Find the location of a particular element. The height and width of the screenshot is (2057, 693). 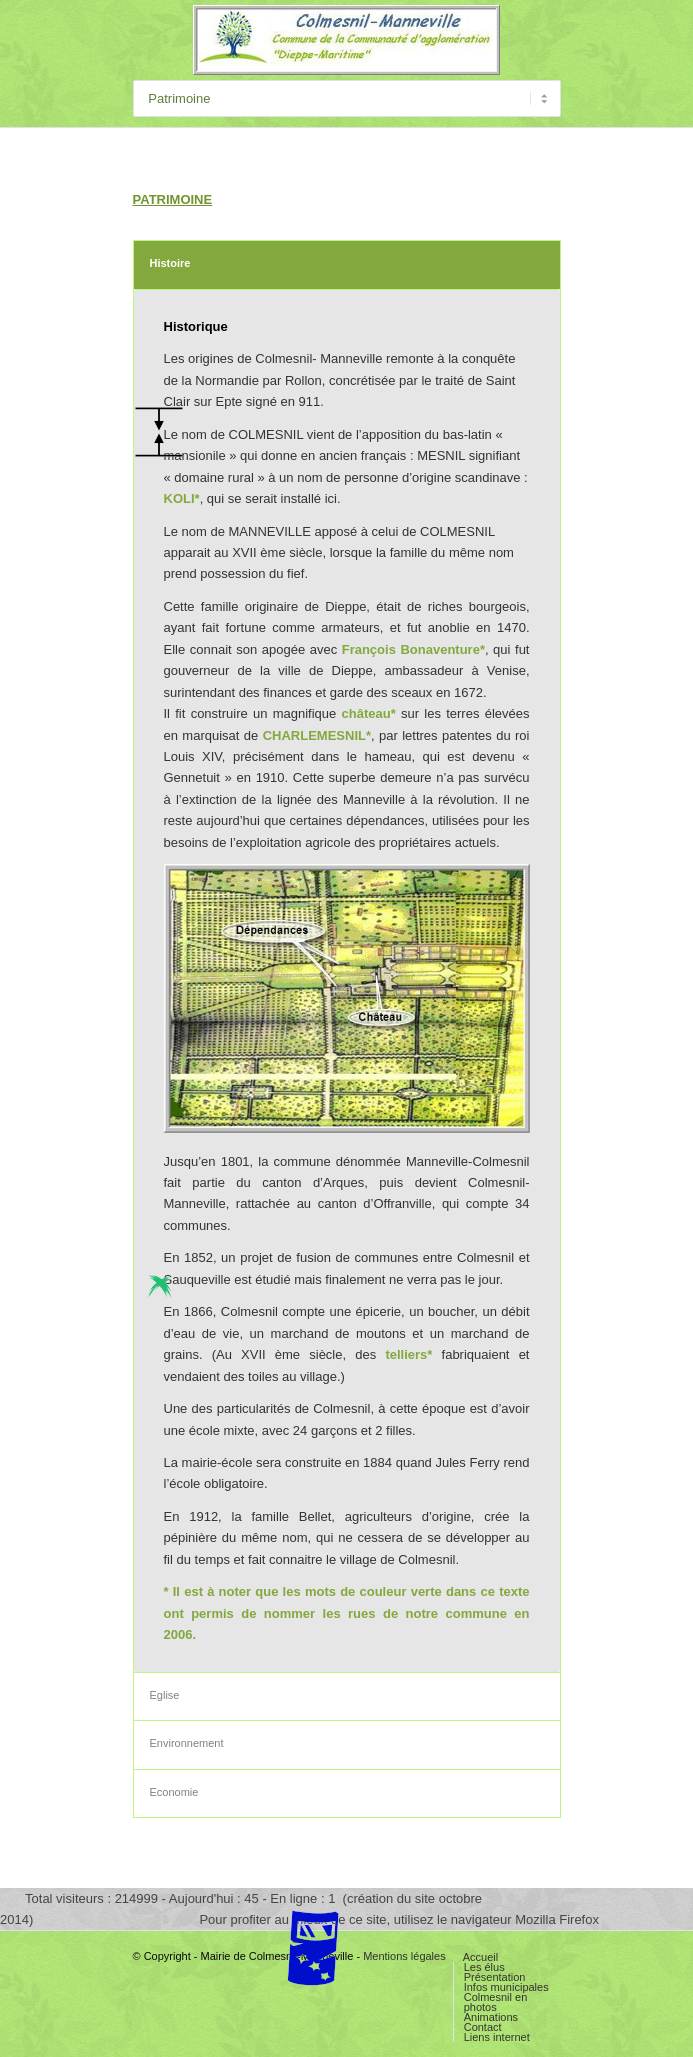

join a game or session is located at coordinates (159, 432).